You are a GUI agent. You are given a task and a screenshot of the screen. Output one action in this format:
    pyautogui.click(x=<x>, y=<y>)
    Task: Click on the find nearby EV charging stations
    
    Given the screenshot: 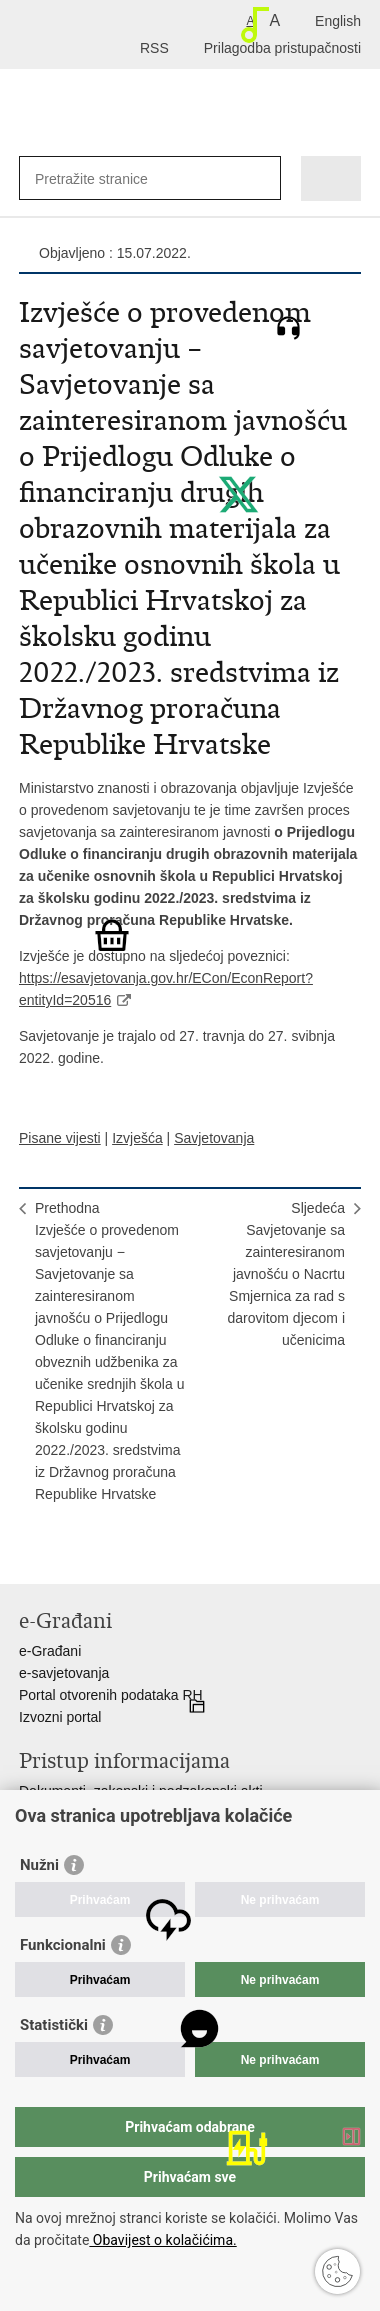 What is the action you would take?
    pyautogui.click(x=246, y=2148)
    